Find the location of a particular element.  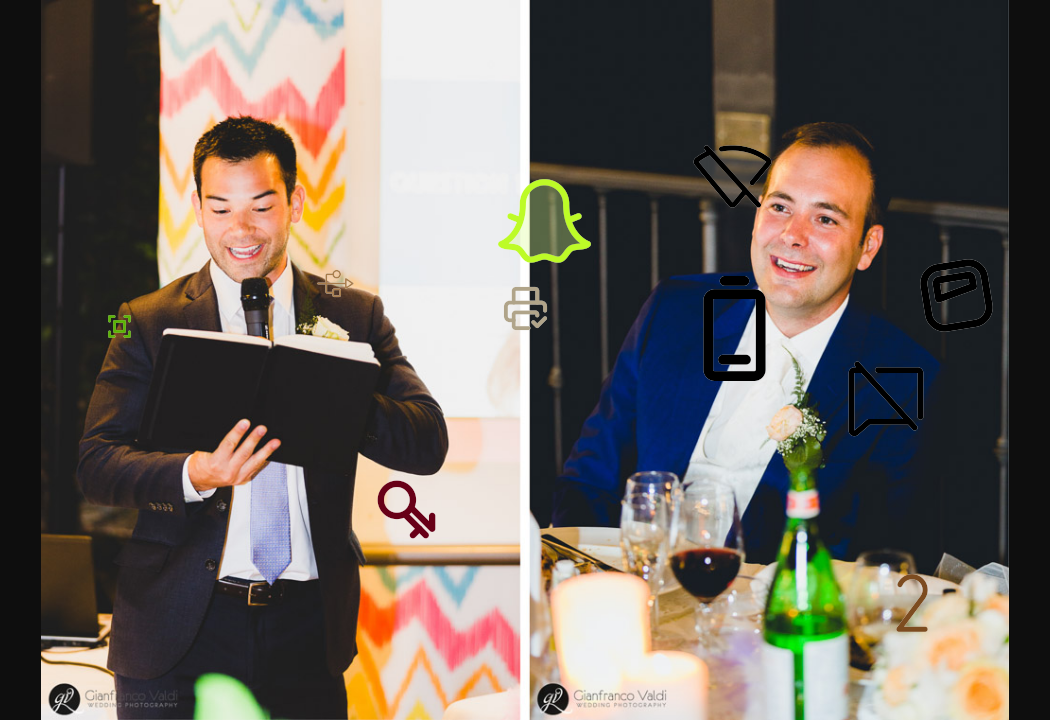

scan a QR code or barcode is located at coordinates (119, 326).